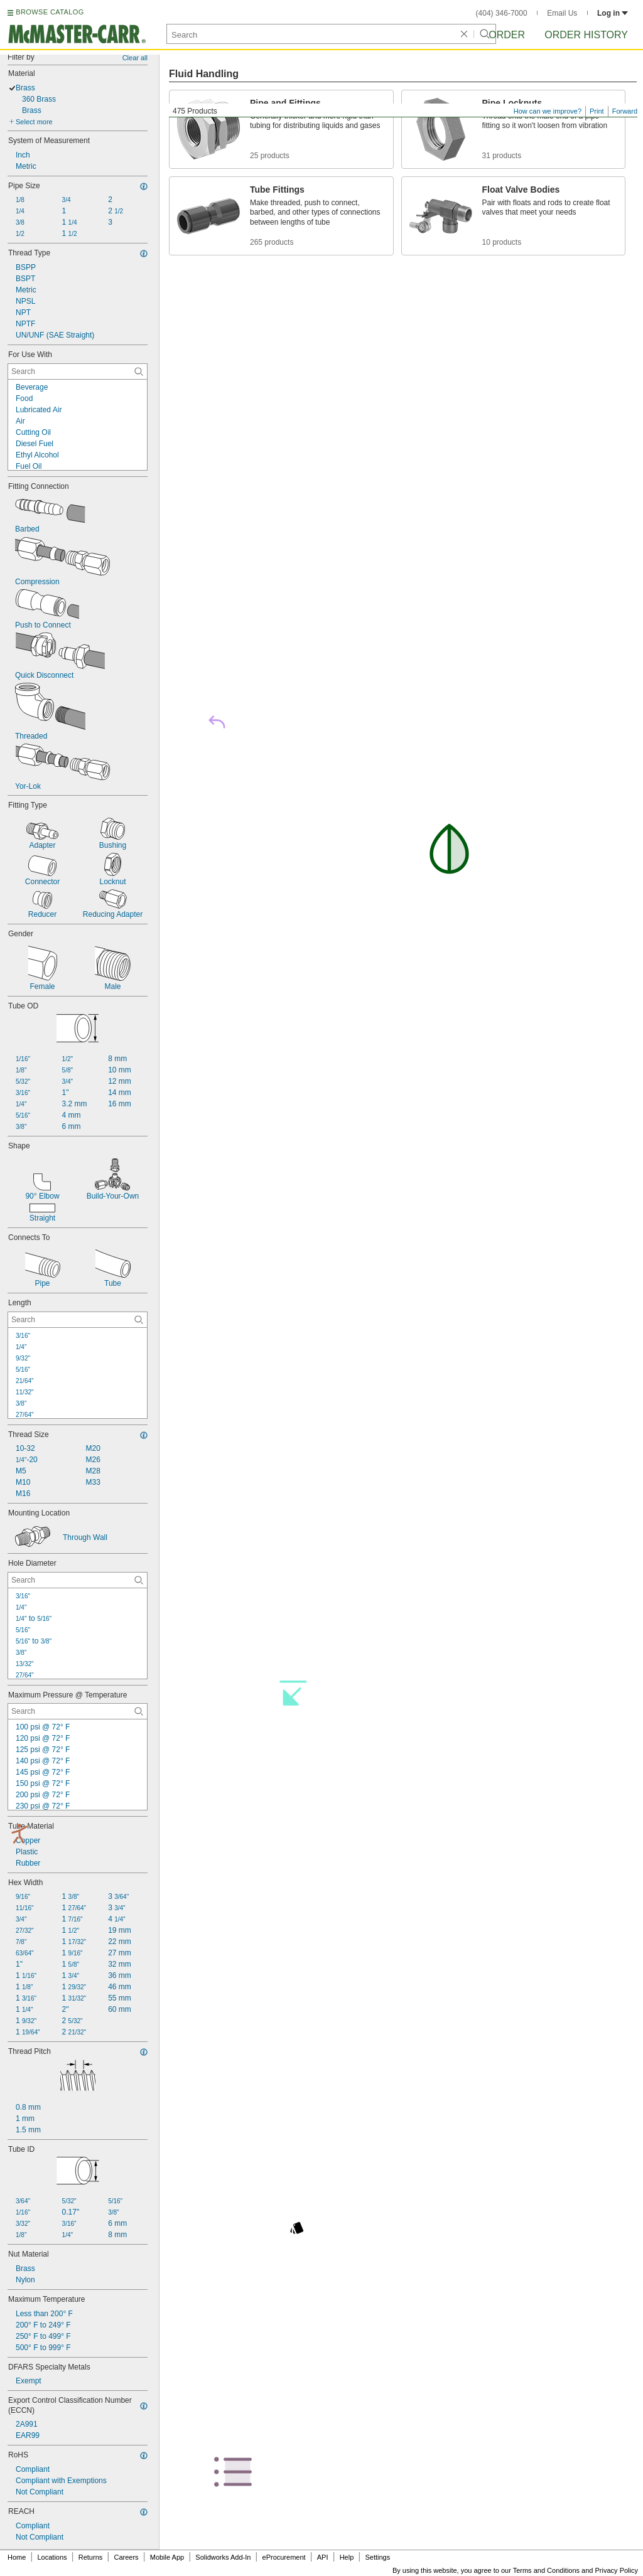 This screenshot has width=643, height=2576. What do you see at coordinates (19, 1834) in the screenshot?
I see `access stretching or warm-up exercises` at bounding box center [19, 1834].